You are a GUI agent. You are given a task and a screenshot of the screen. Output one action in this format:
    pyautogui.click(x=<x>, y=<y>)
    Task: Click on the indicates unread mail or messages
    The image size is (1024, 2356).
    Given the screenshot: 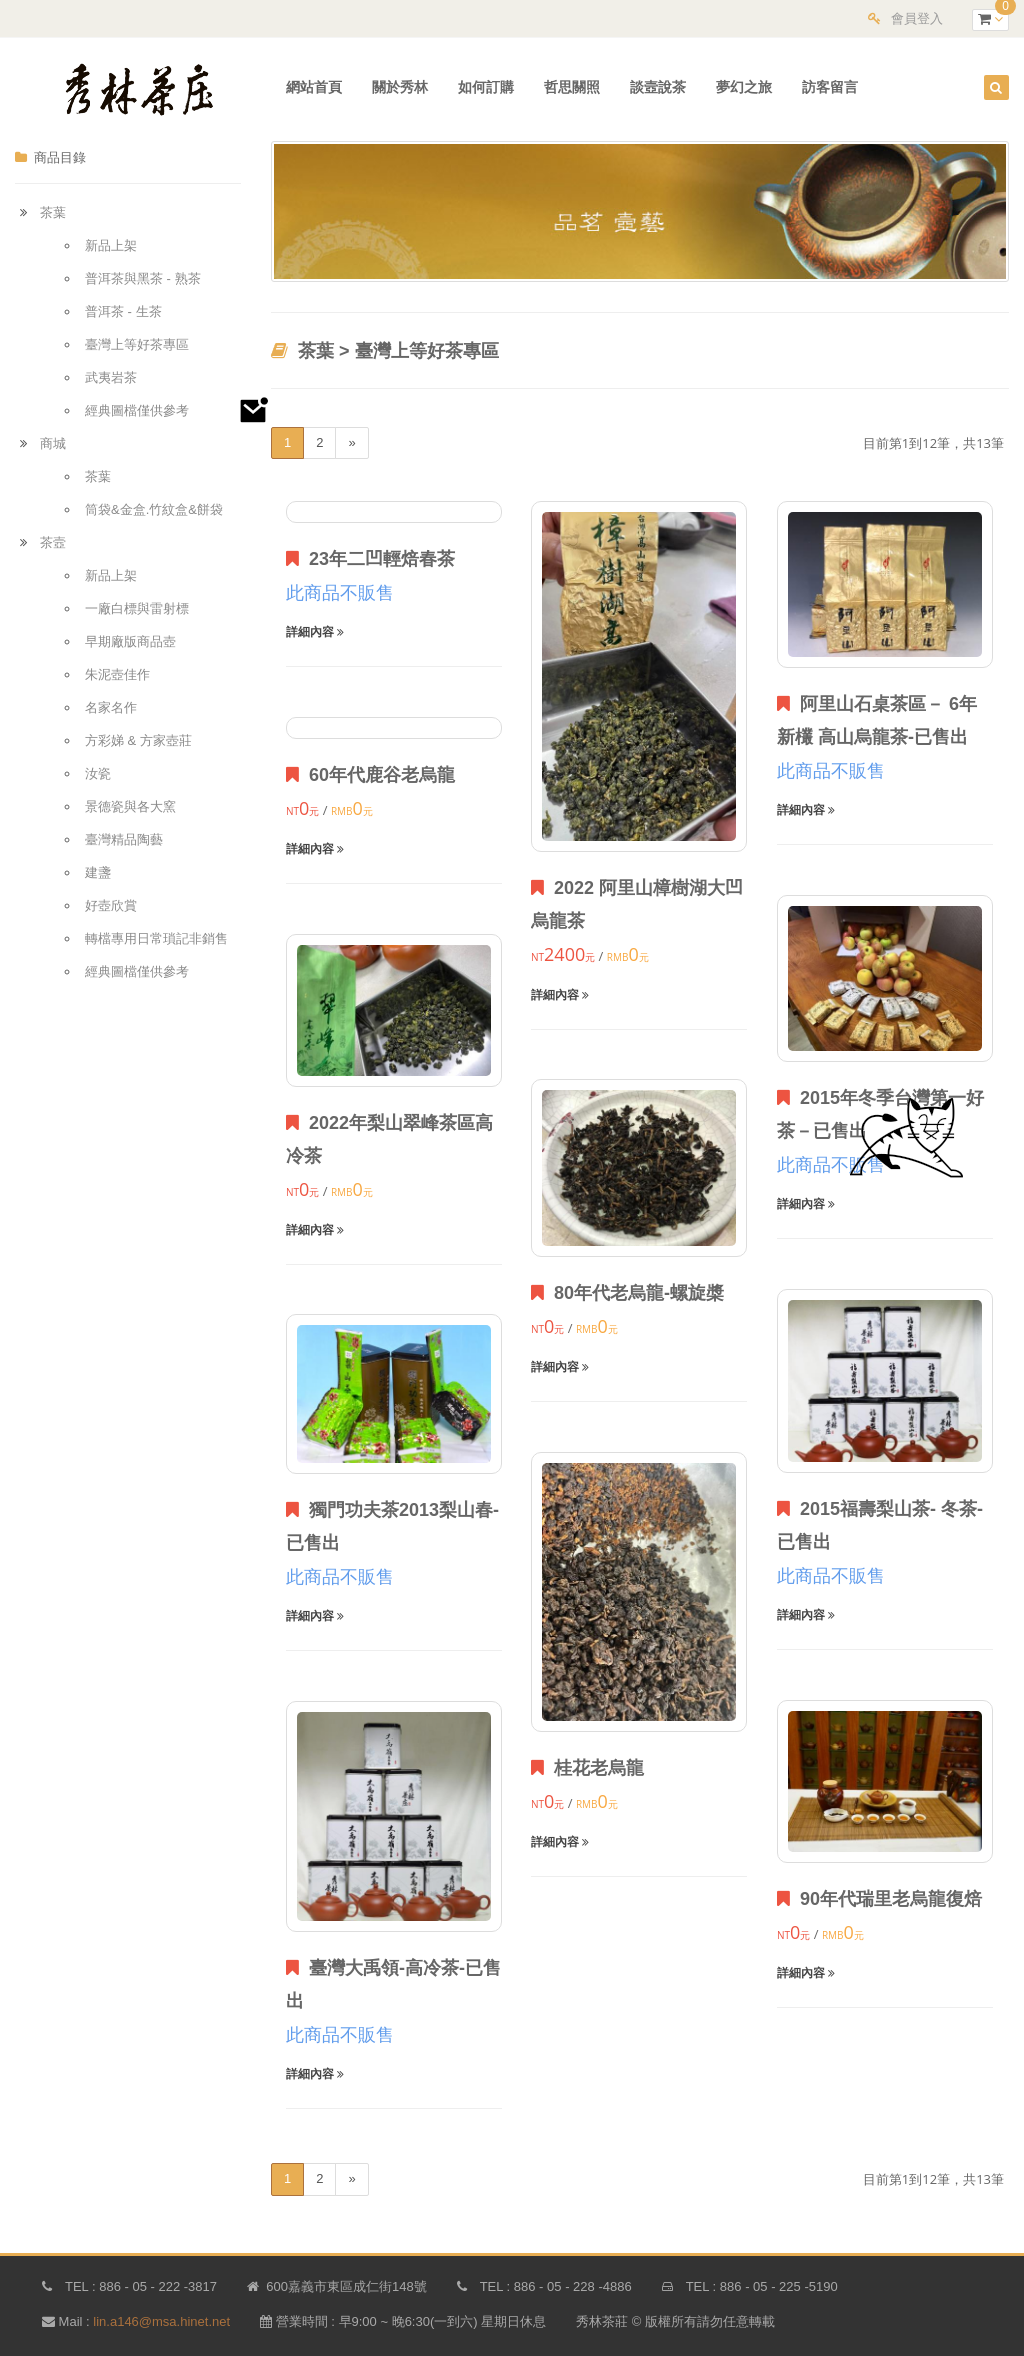 What is the action you would take?
    pyautogui.click(x=253, y=411)
    